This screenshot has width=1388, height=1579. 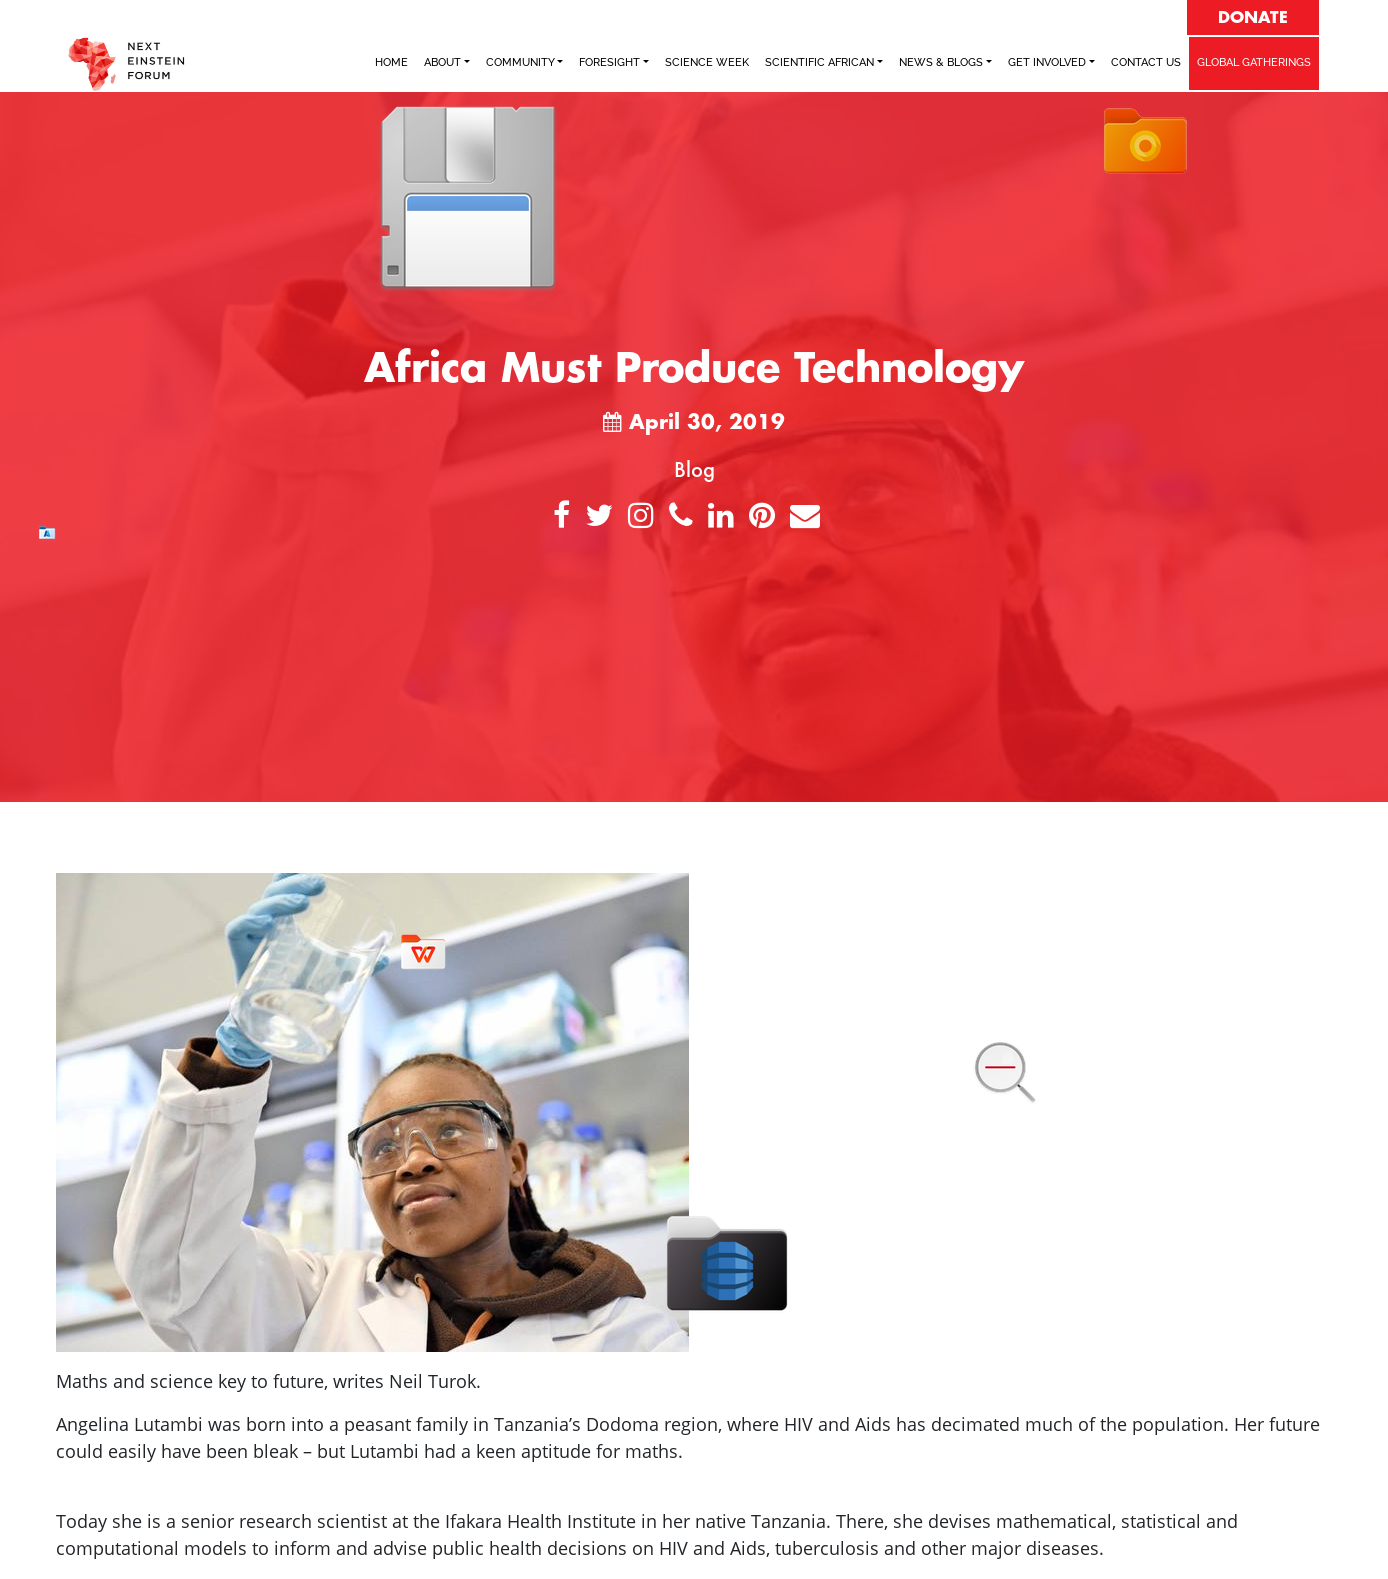 What do you see at coordinates (47, 533) in the screenshot?
I see `open microsoft azure project folder` at bounding box center [47, 533].